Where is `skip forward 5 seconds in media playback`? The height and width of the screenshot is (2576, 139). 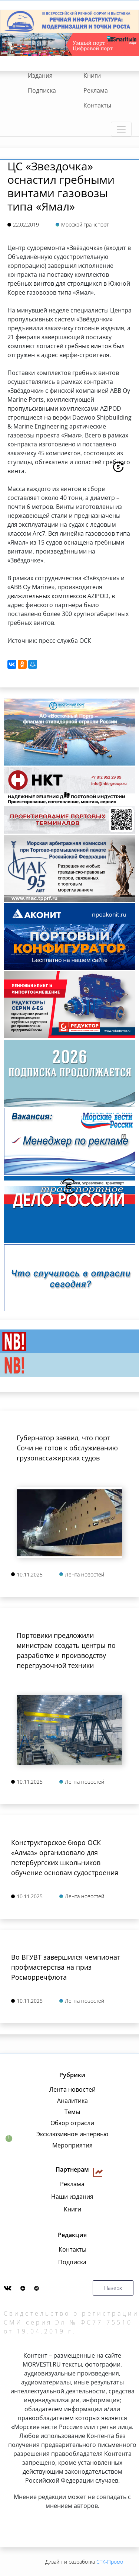
skip forward 5 seconds in media playback is located at coordinates (118, 467).